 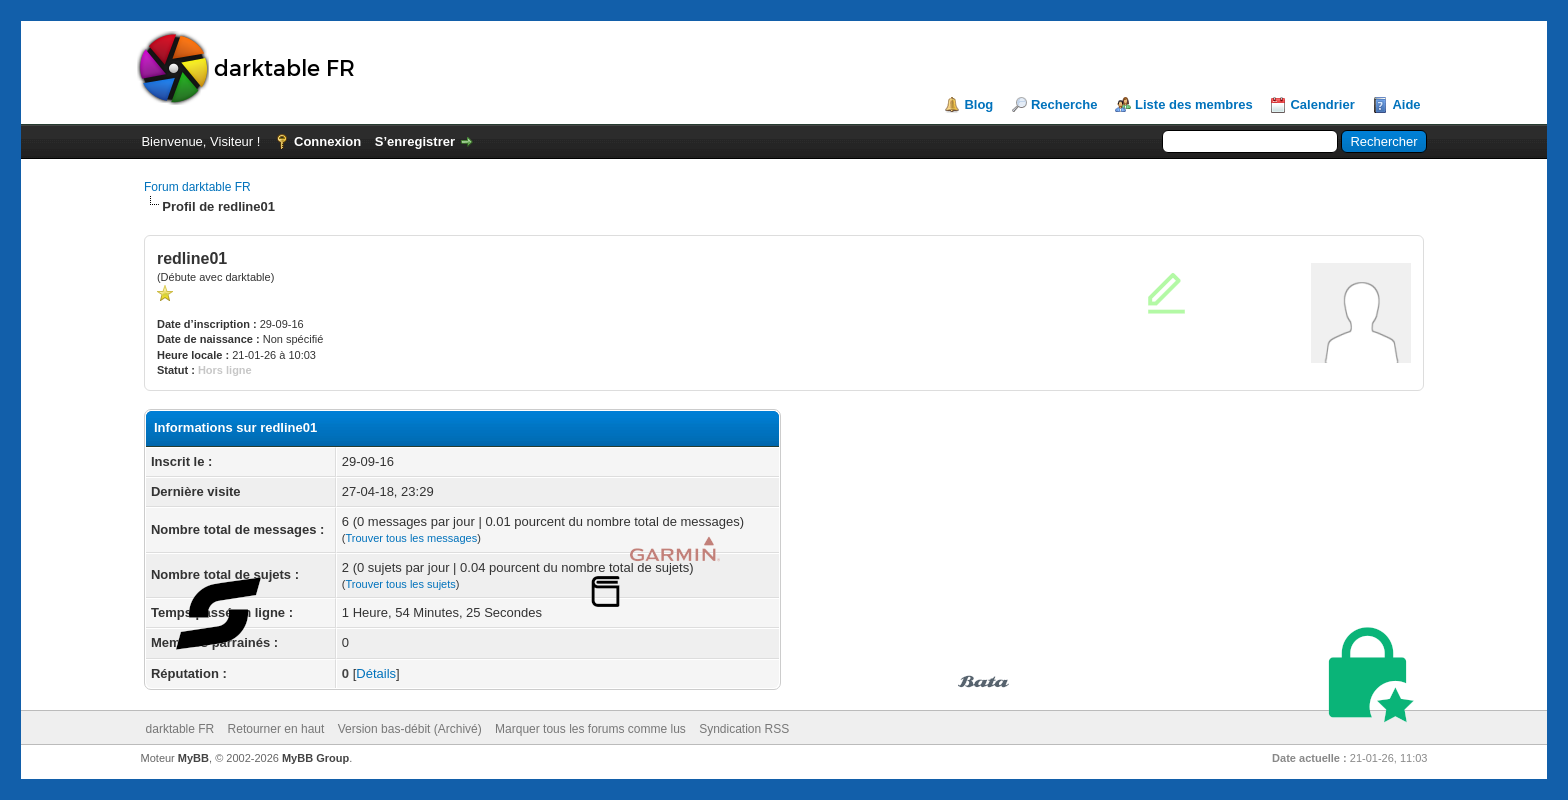 I want to click on edit content or text, so click(x=1166, y=293).